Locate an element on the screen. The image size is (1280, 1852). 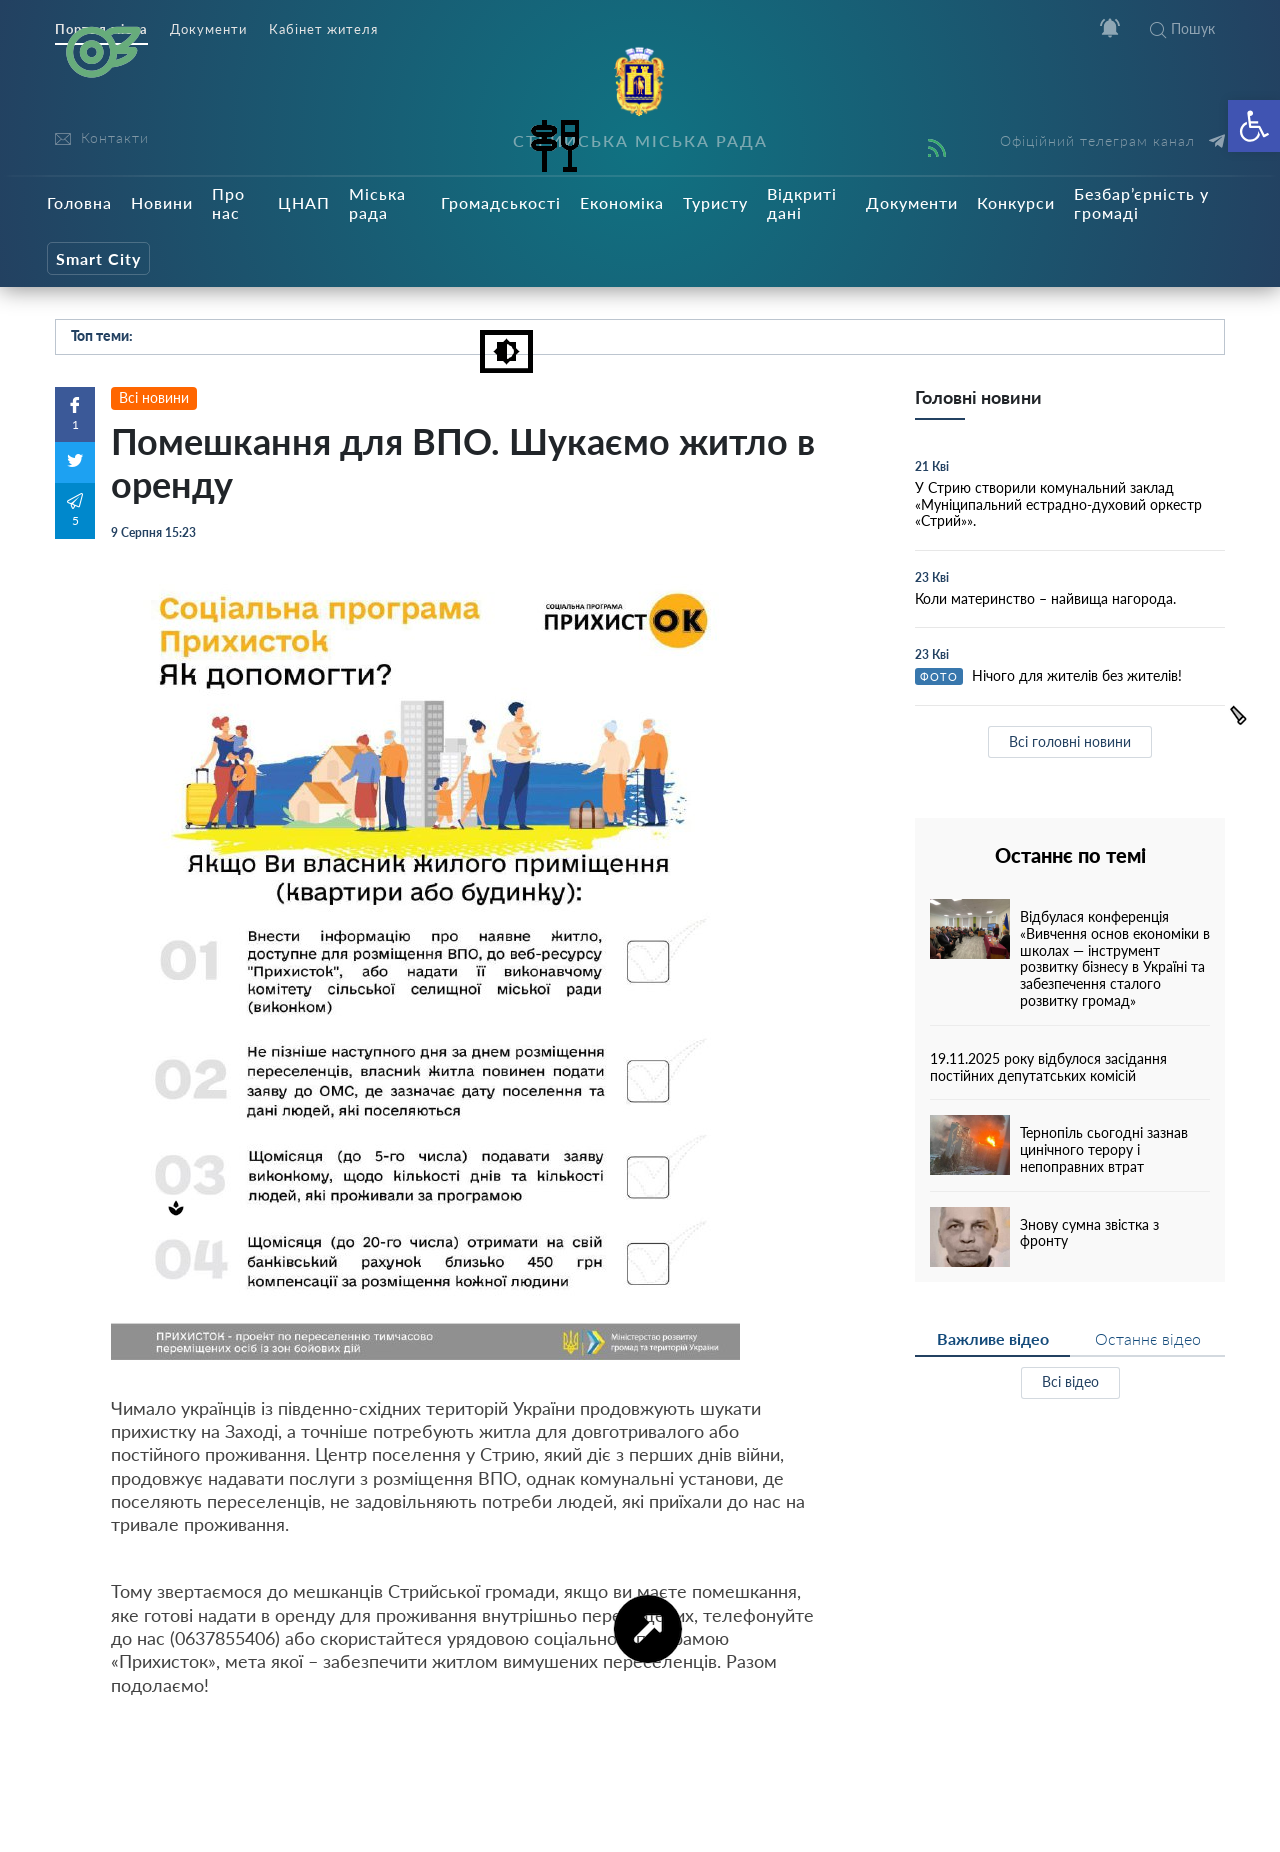
open link in new tab or external window is located at coordinates (648, 1629).